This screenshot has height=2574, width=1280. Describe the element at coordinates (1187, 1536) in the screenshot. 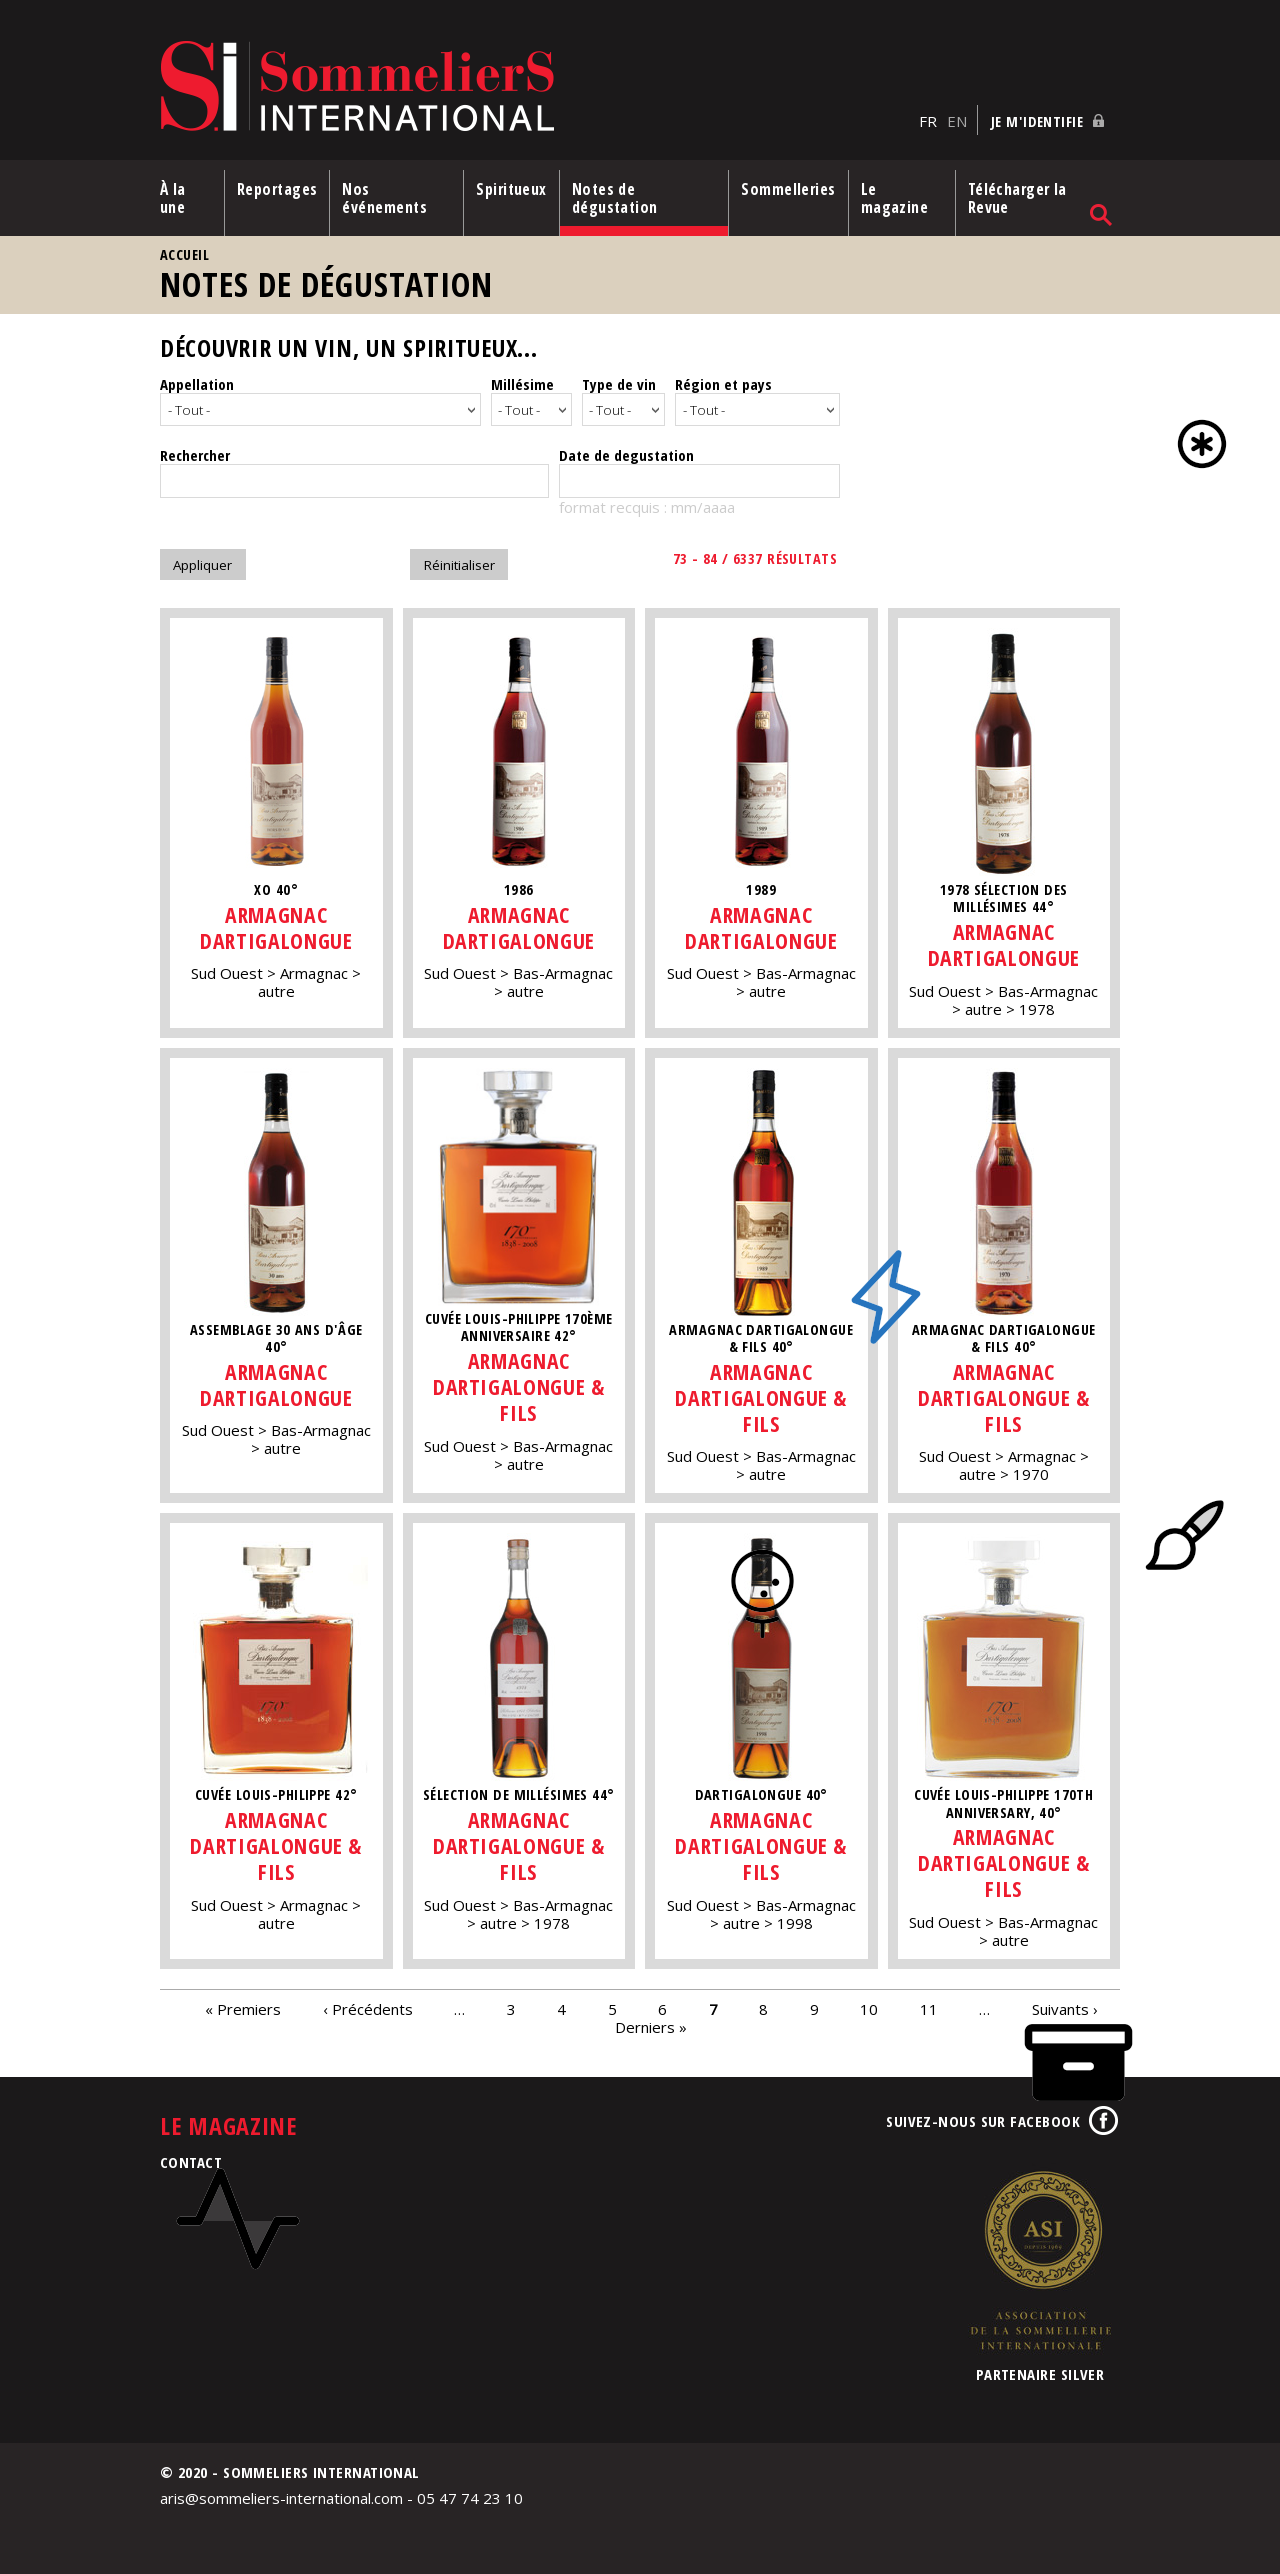

I see `access drawing or painting tools` at that location.